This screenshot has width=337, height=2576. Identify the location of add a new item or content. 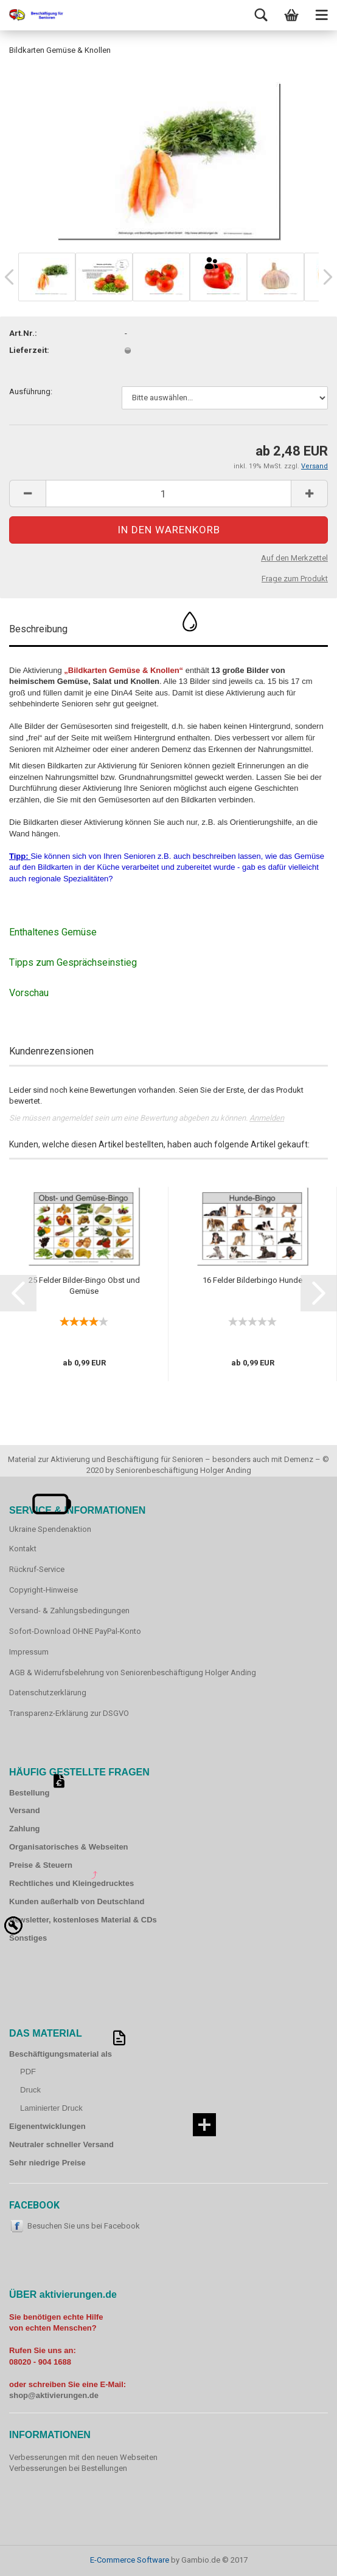
(204, 2125).